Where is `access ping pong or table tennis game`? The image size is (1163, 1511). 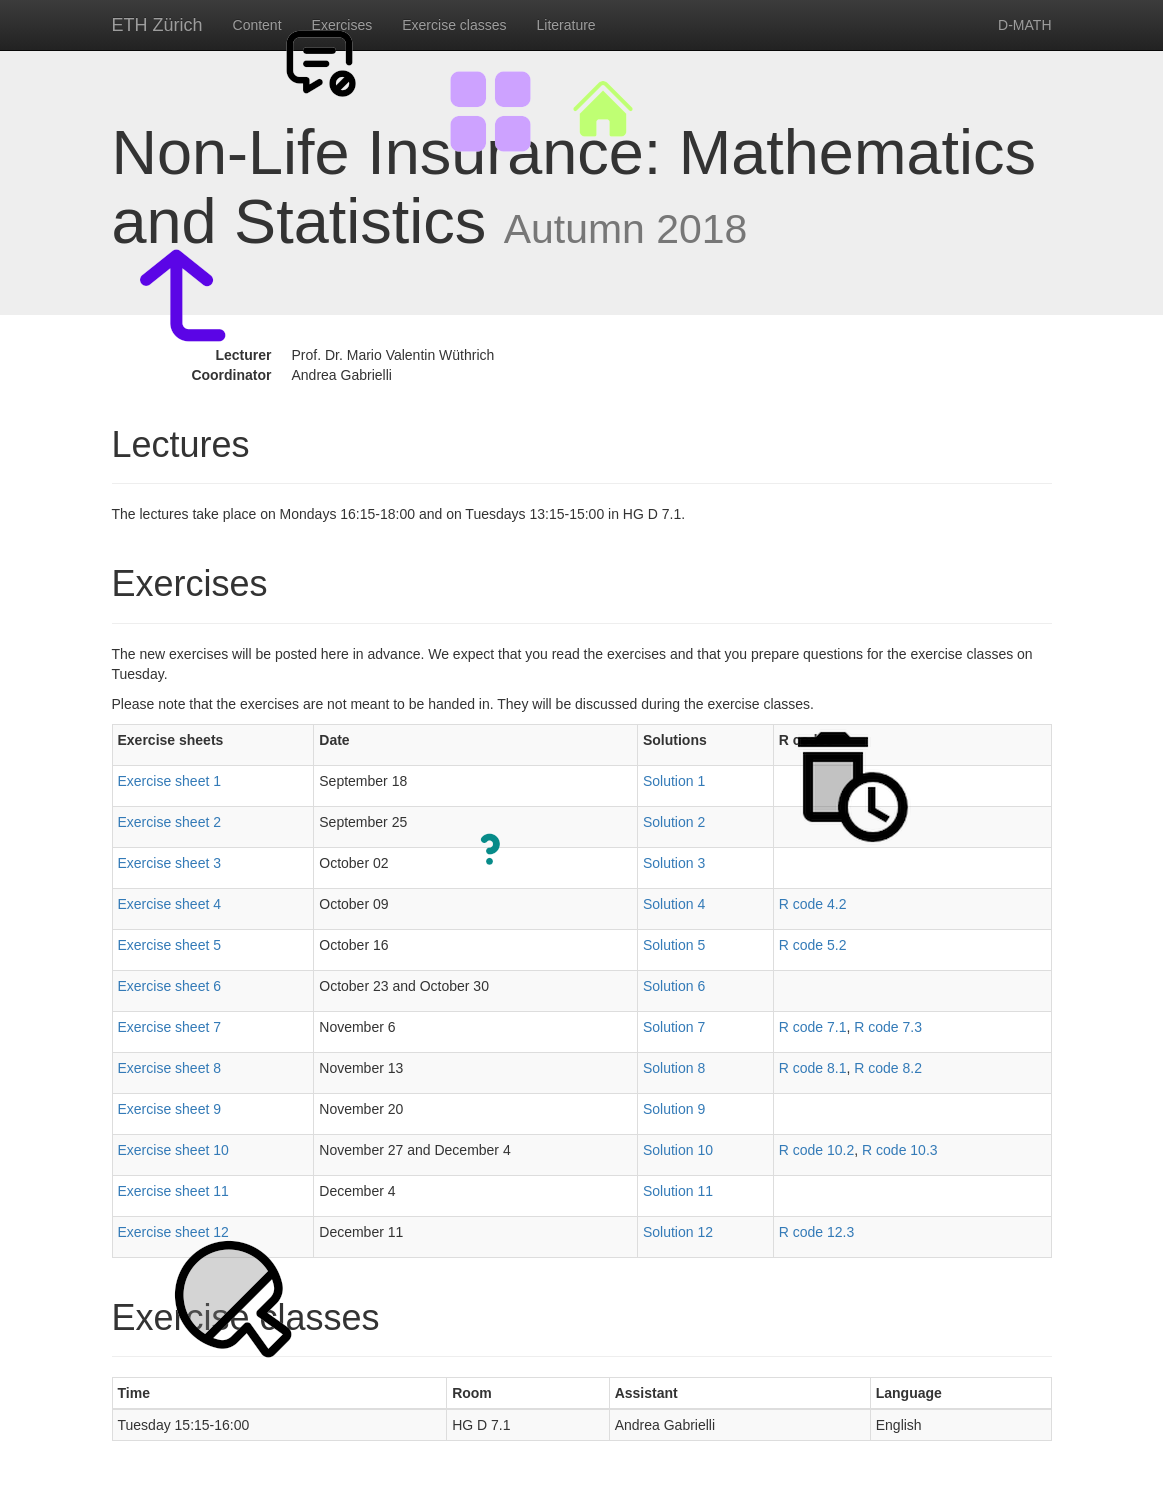
access ping pong or table tennis game is located at coordinates (231, 1297).